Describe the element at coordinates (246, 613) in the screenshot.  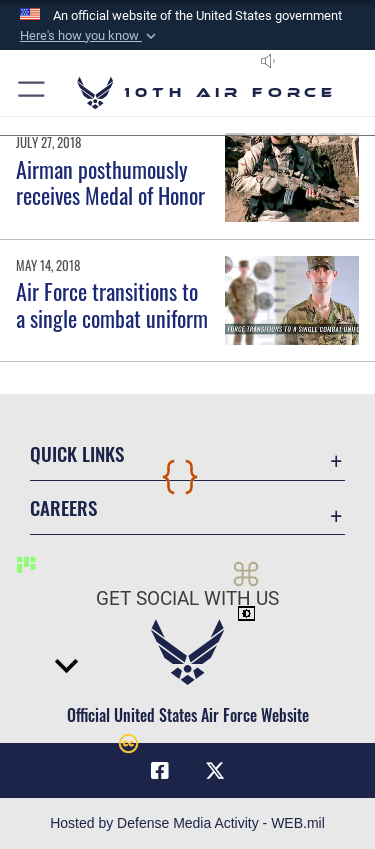
I see `adjust display brightness settings` at that location.